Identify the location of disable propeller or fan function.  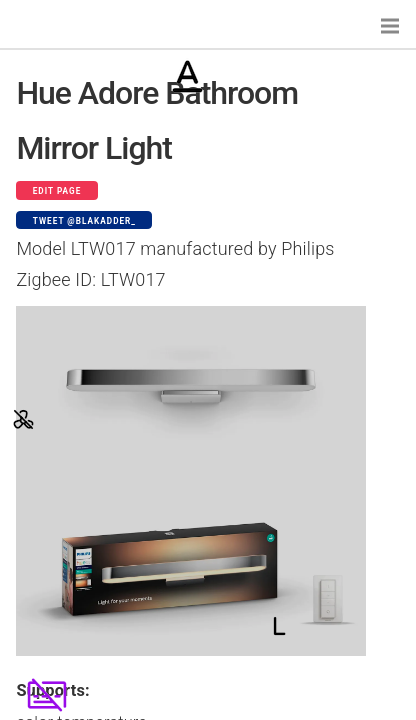
(23, 419).